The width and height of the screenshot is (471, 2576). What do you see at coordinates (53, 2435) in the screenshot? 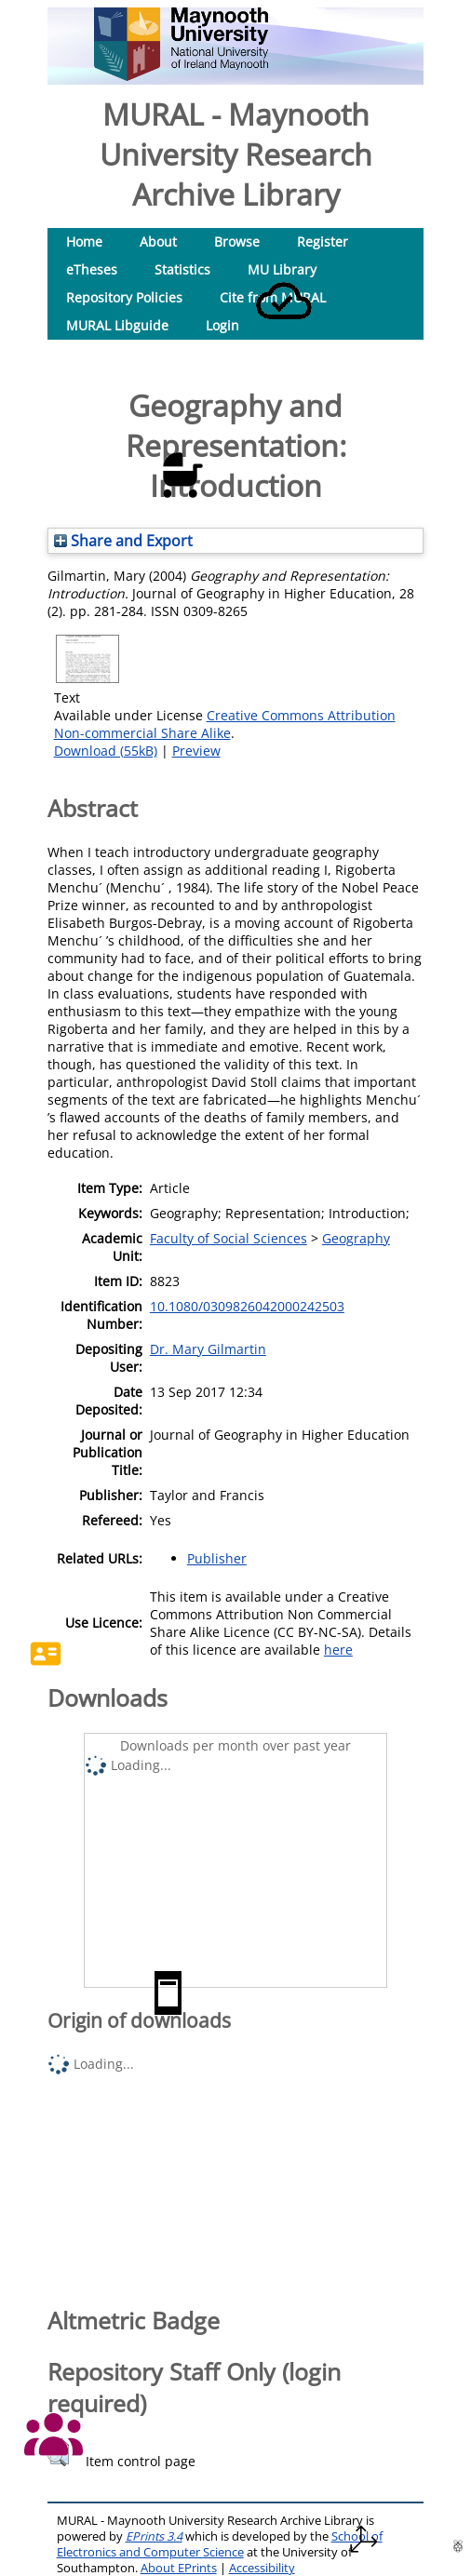
I see `view all users or team members` at bounding box center [53, 2435].